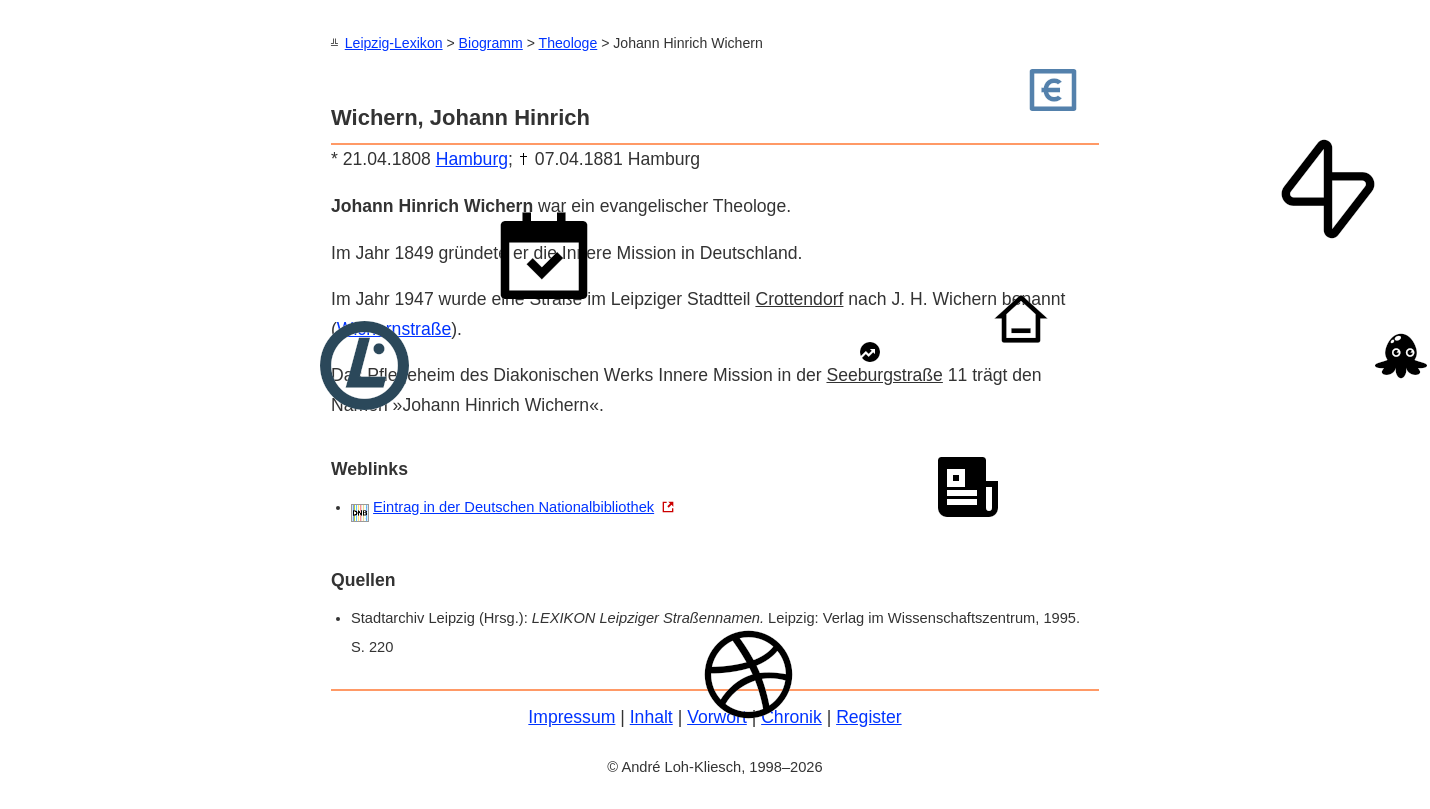 Image resolution: width=1430 pixels, height=809 pixels. I want to click on navigate to home screen, so click(1021, 321).